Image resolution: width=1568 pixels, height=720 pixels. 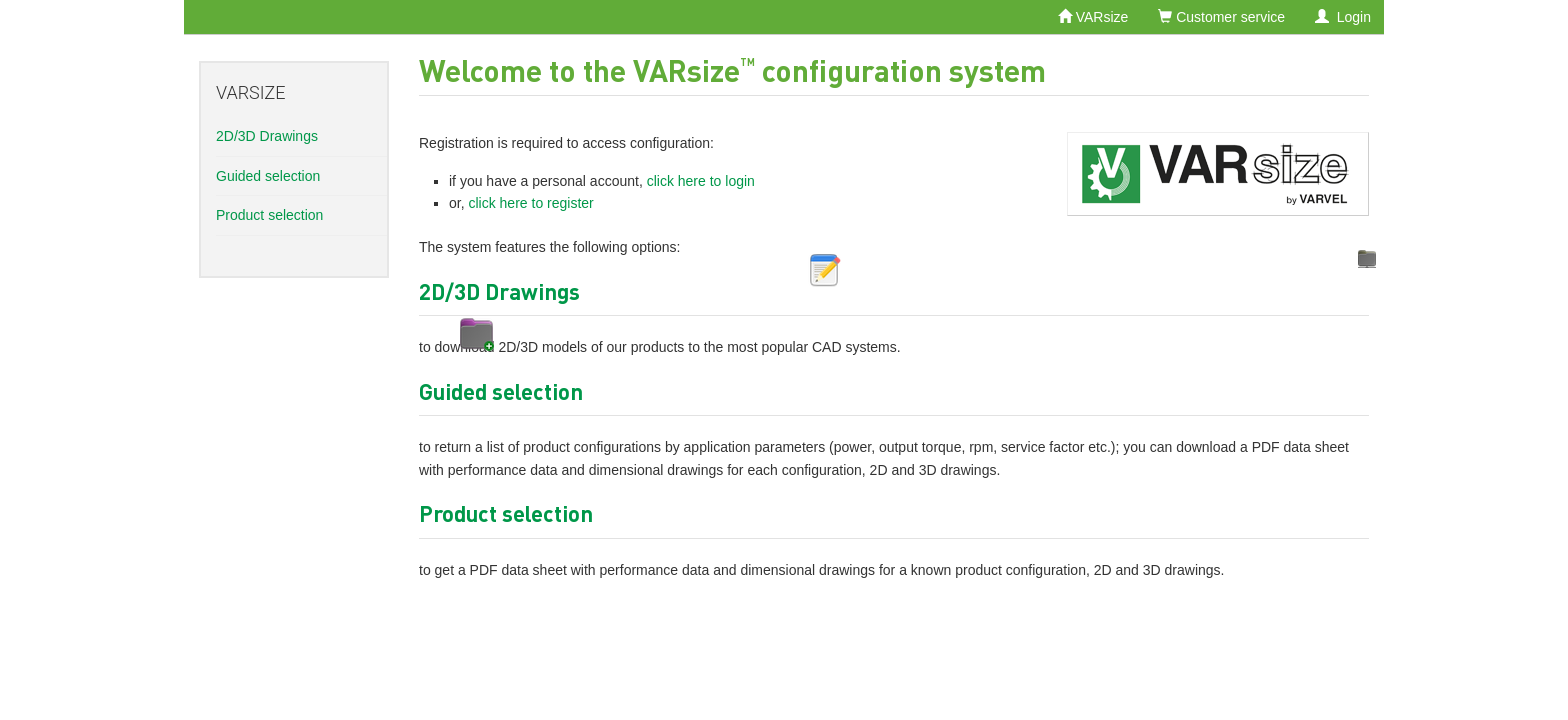 What do you see at coordinates (824, 270) in the screenshot?
I see `open the text editor application` at bounding box center [824, 270].